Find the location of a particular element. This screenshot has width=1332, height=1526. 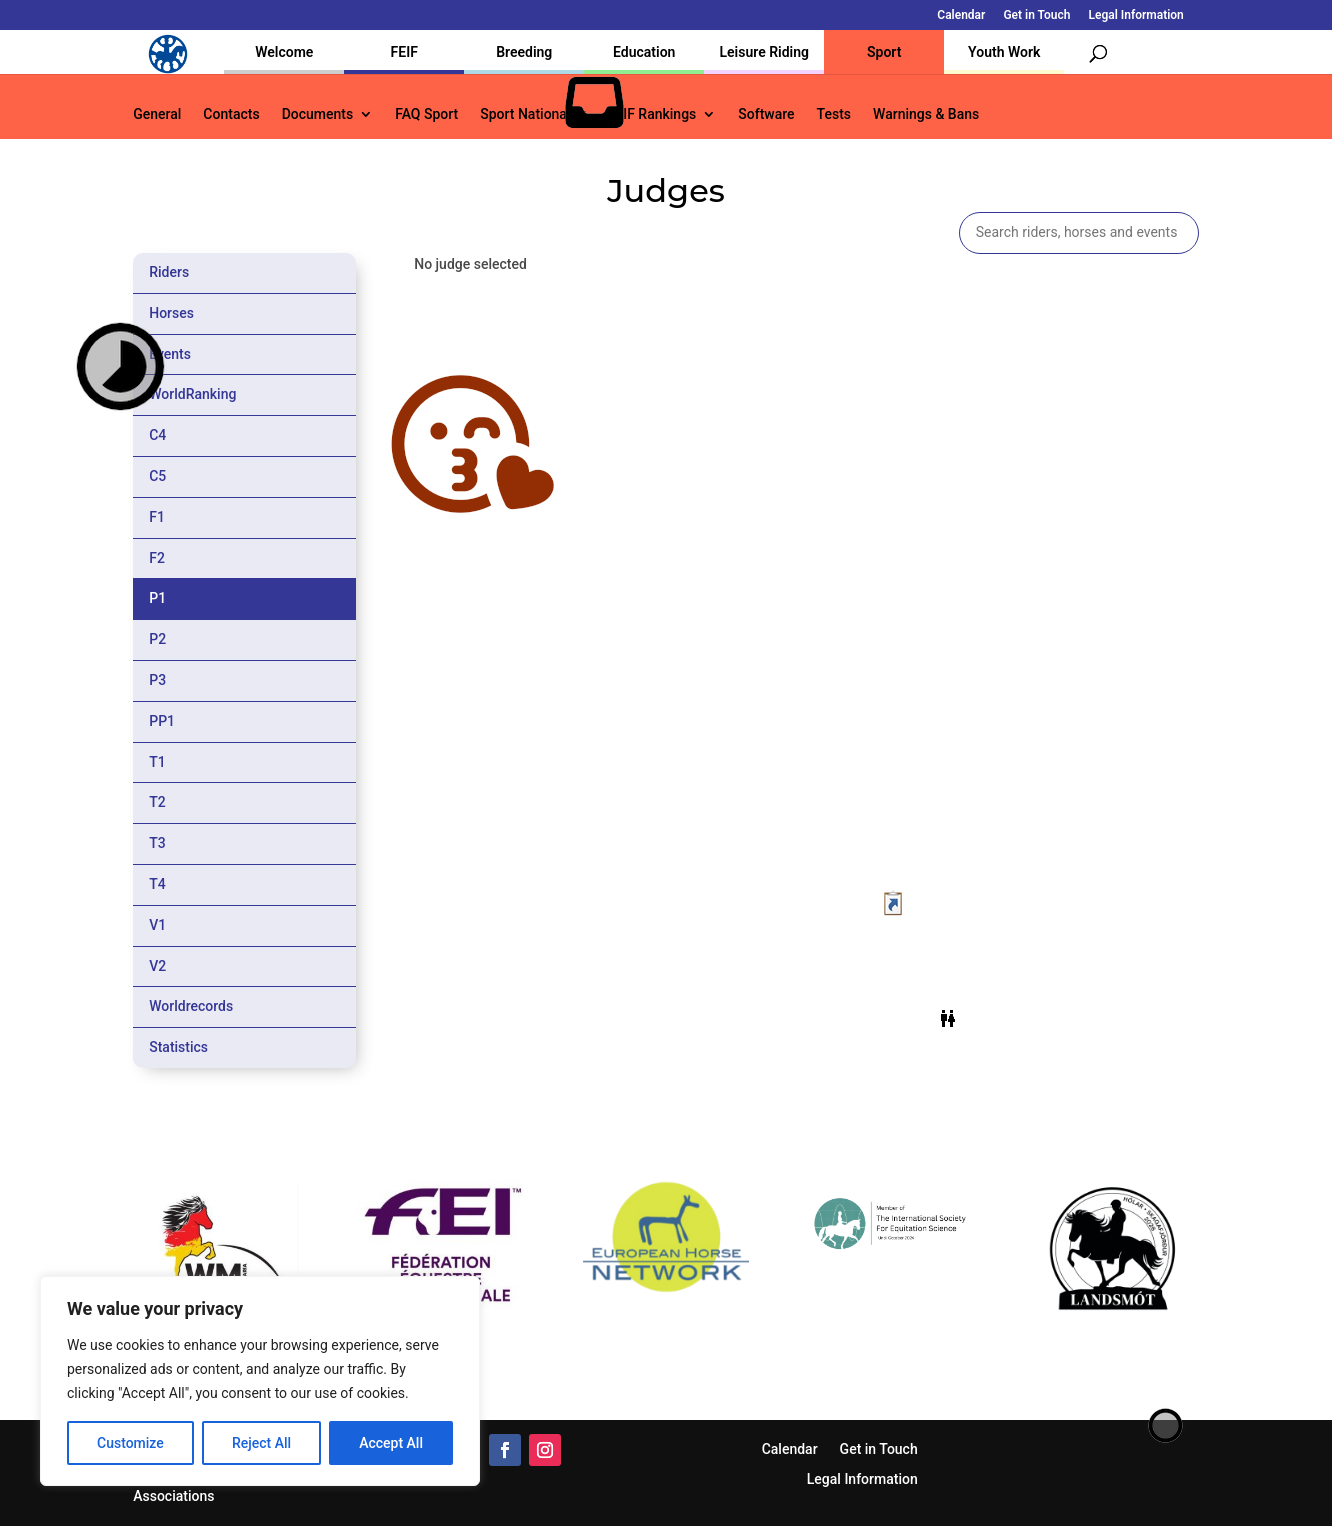

indicates restroom or bathroom facilities is located at coordinates (947, 1018).